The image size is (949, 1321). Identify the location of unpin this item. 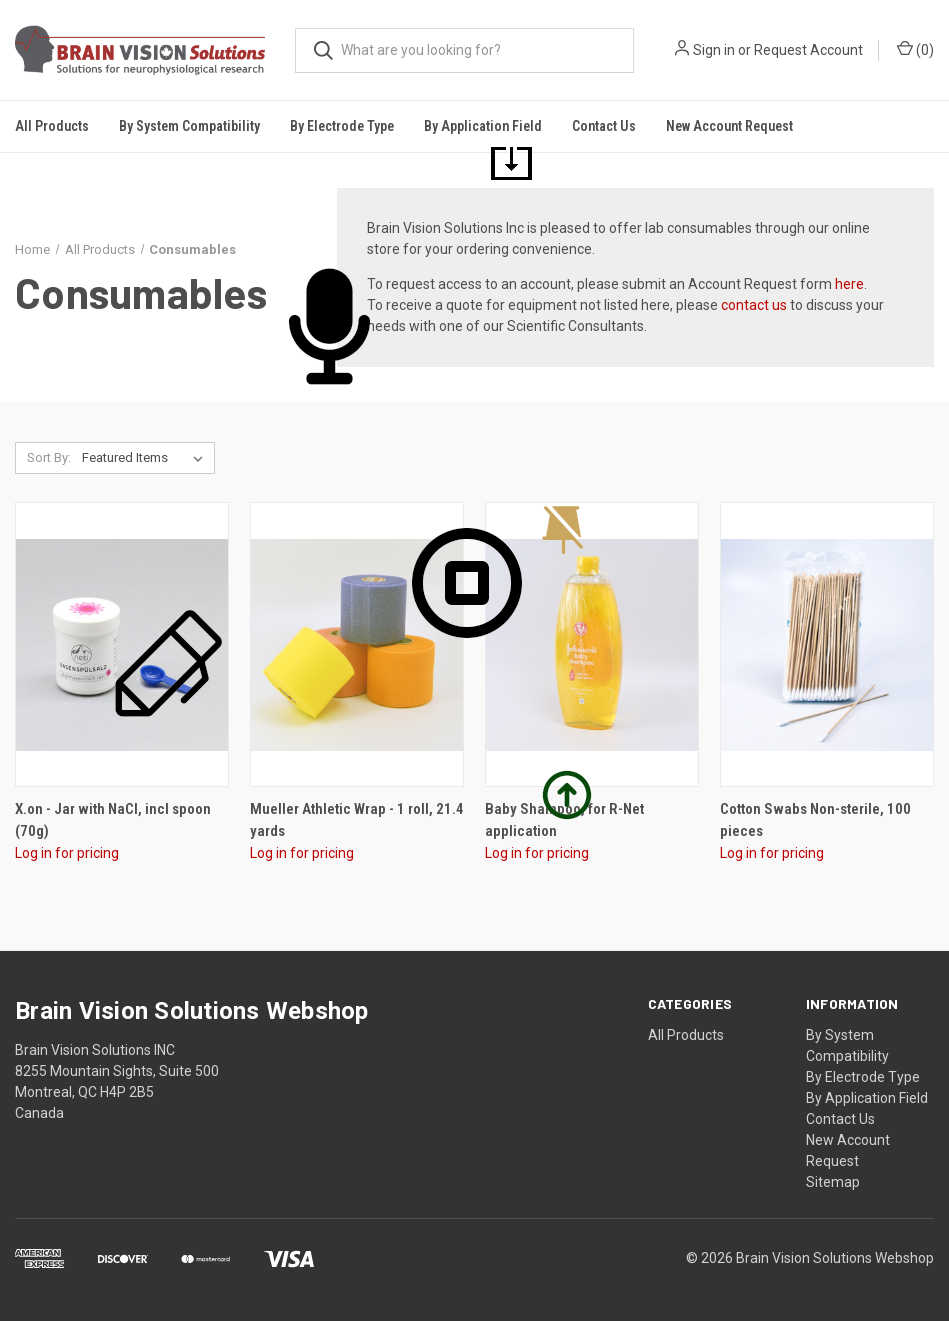
(563, 527).